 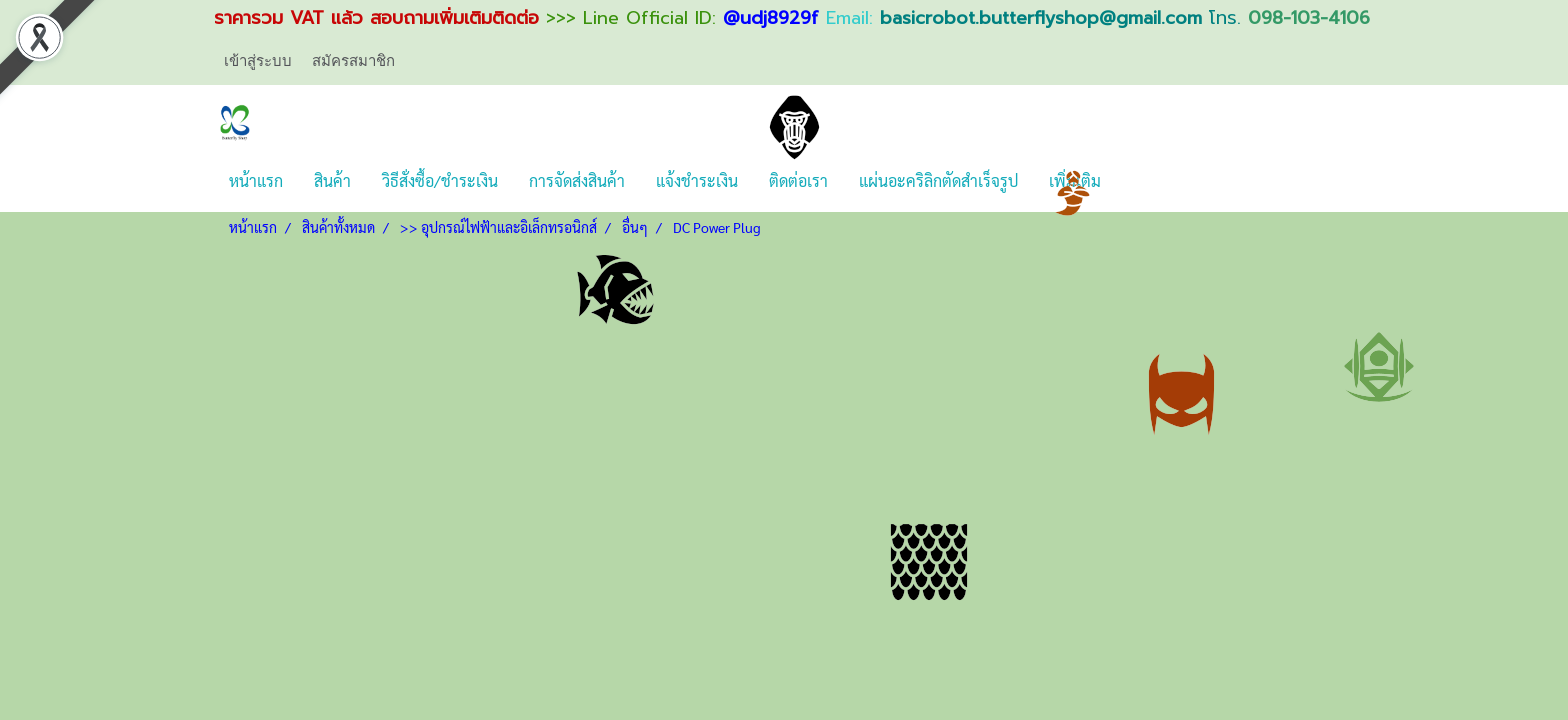 What do you see at coordinates (1073, 193) in the screenshot?
I see `summon or interact with a djinn character` at bounding box center [1073, 193].